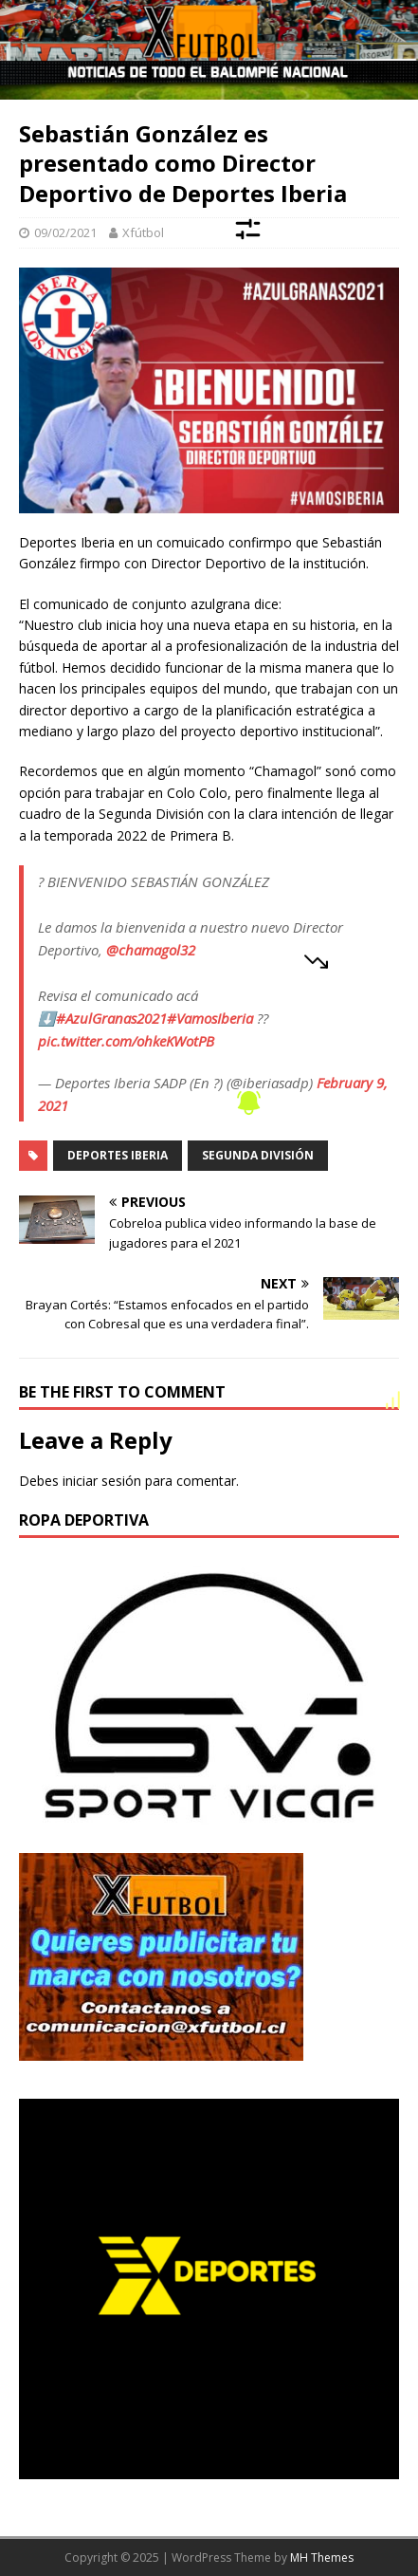 This screenshot has width=418, height=2576. I want to click on indicates a downward trend or declining metrics, so click(316, 961).